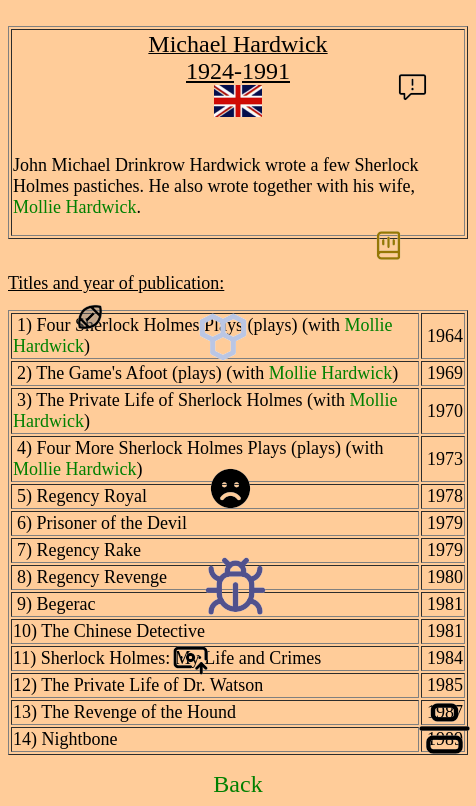 The image size is (476, 806). I want to click on send money or make a payment, so click(190, 657).